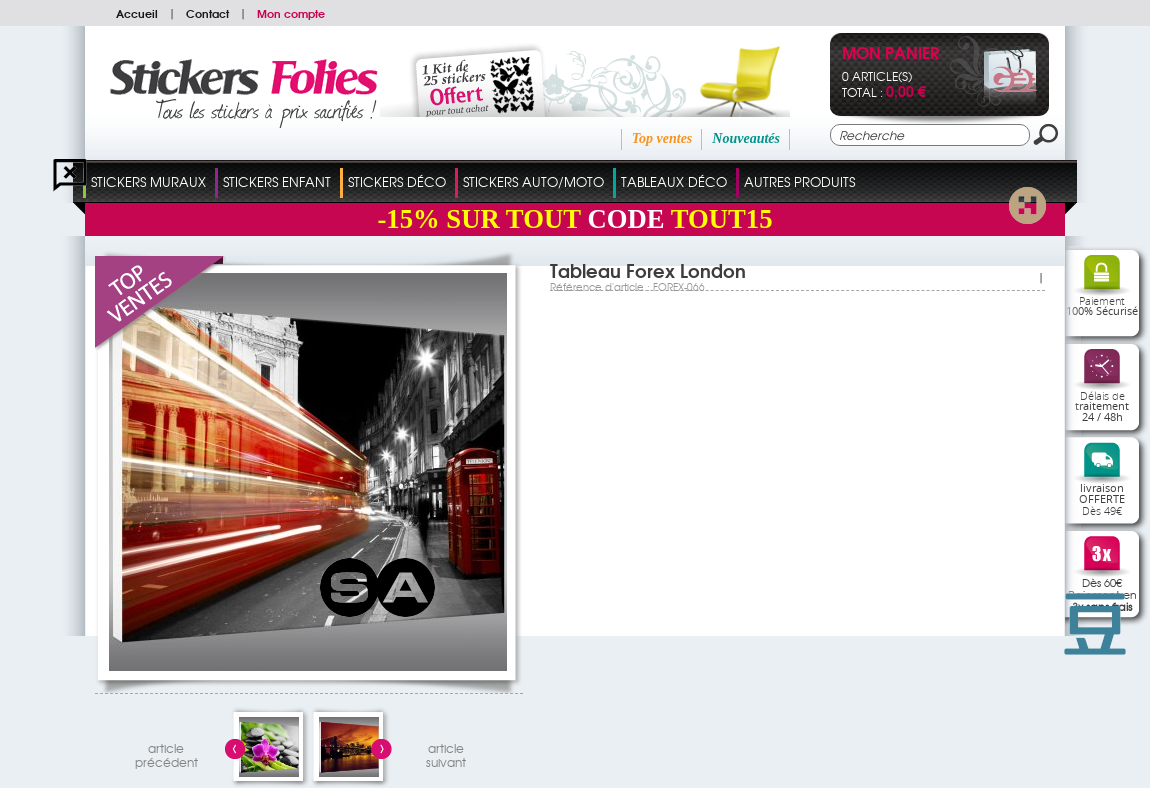  I want to click on open douban app, so click(1095, 624).